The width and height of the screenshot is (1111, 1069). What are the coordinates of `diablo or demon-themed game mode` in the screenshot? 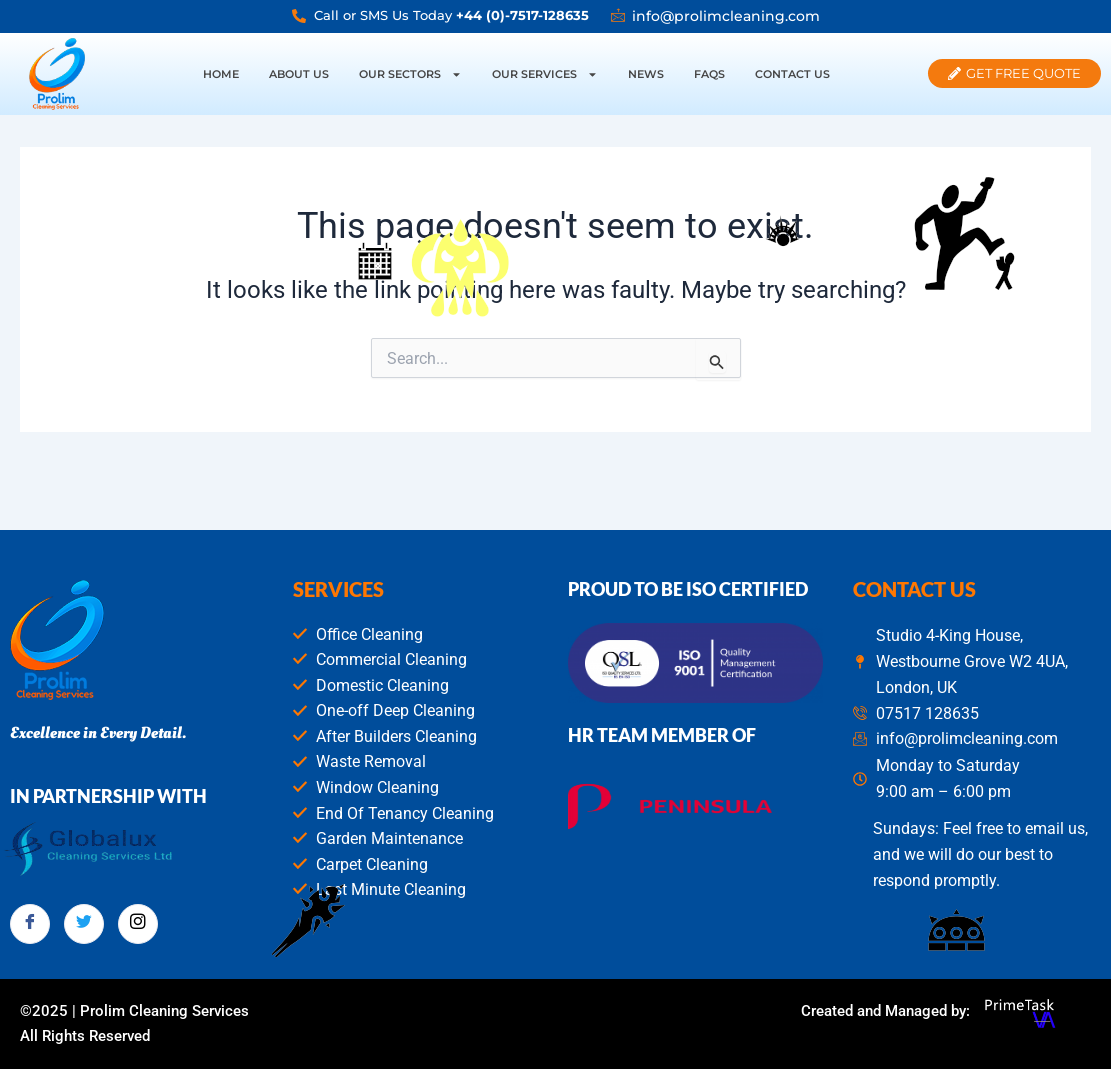 It's located at (460, 268).